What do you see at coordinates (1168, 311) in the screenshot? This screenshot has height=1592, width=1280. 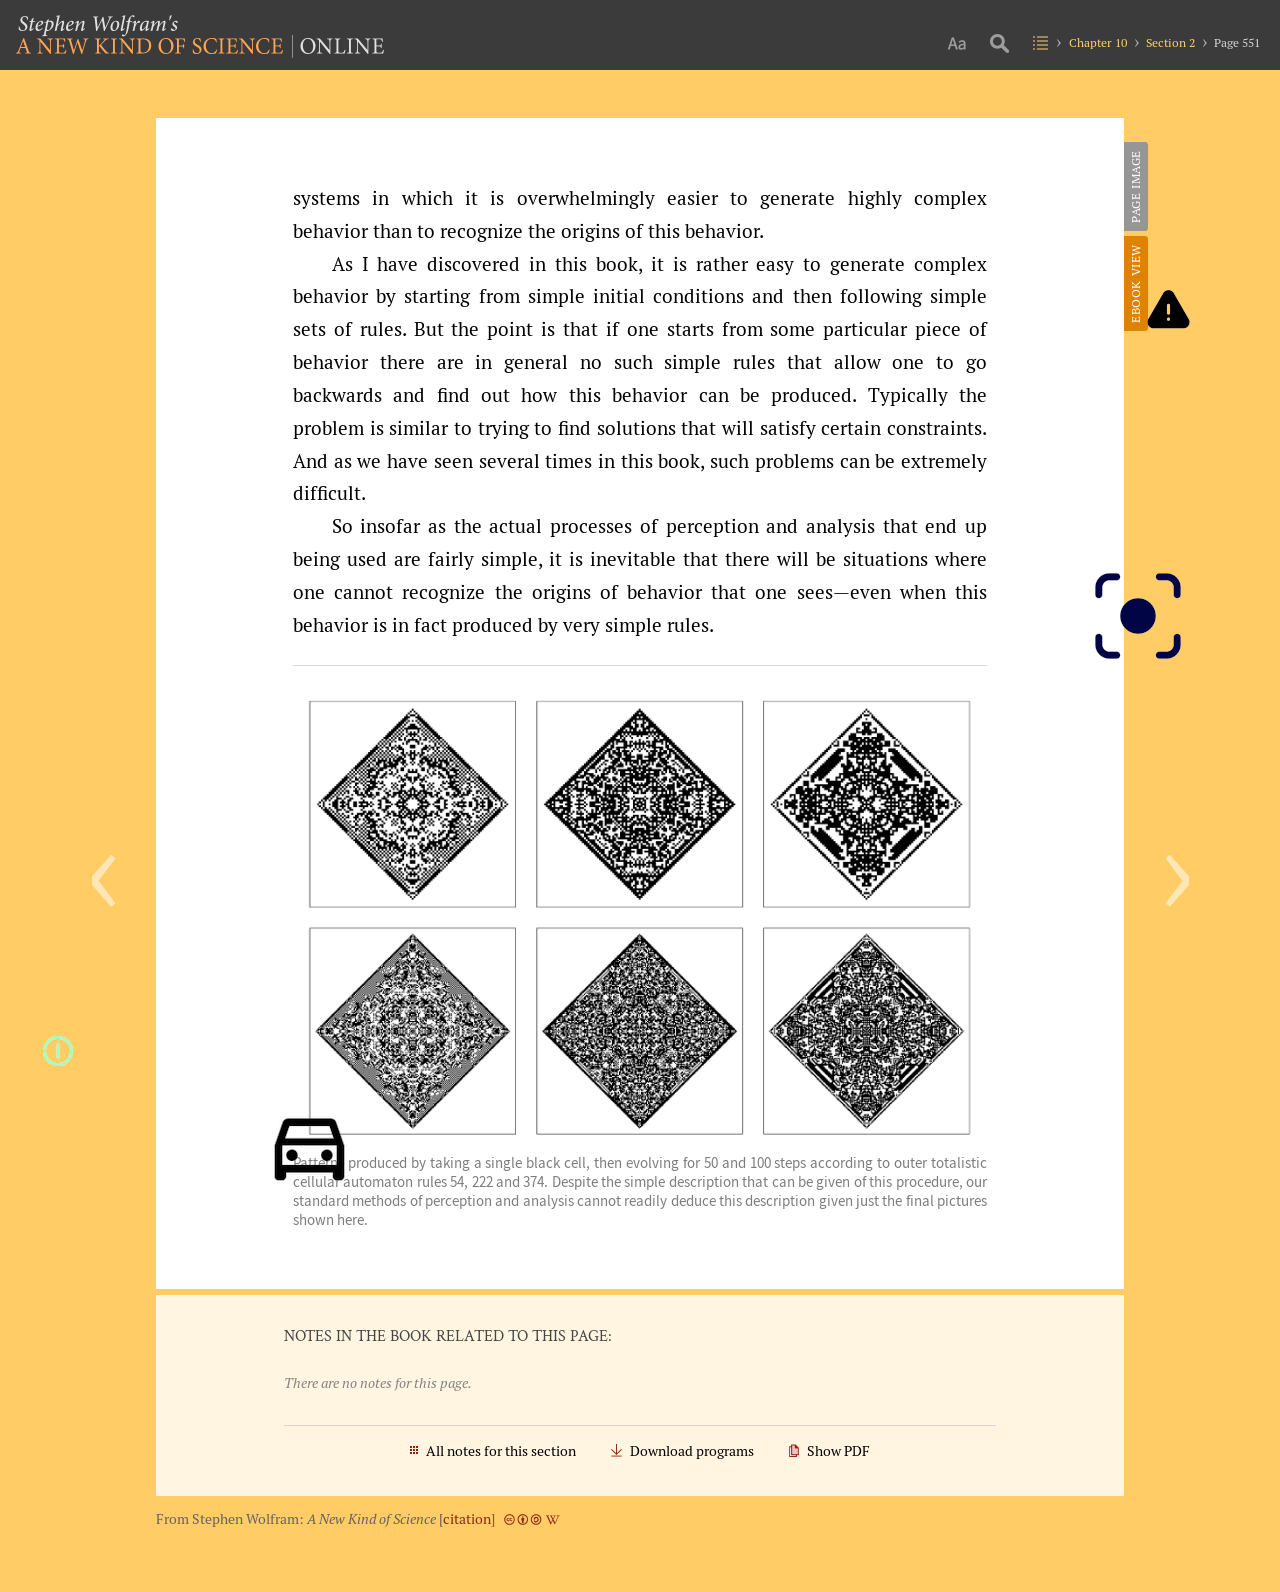 I see `indicates a warning or caution state` at bounding box center [1168, 311].